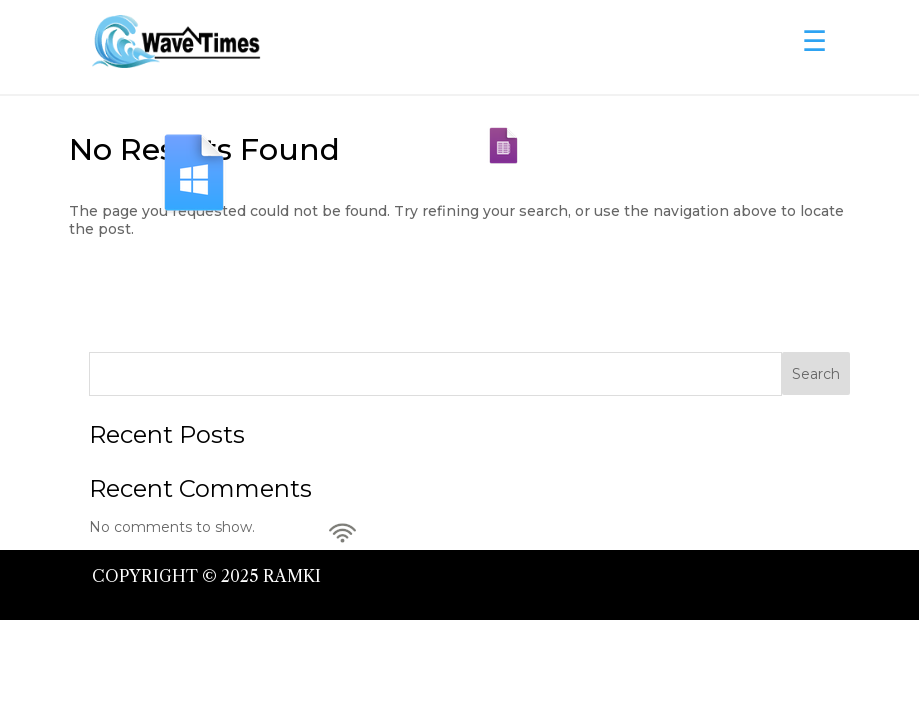 The width and height of the screenshot is (919, 720). Describe the element at coordinates (503, 145) in the screenshot. I see `open a Microsoft OneNote file` at that location.